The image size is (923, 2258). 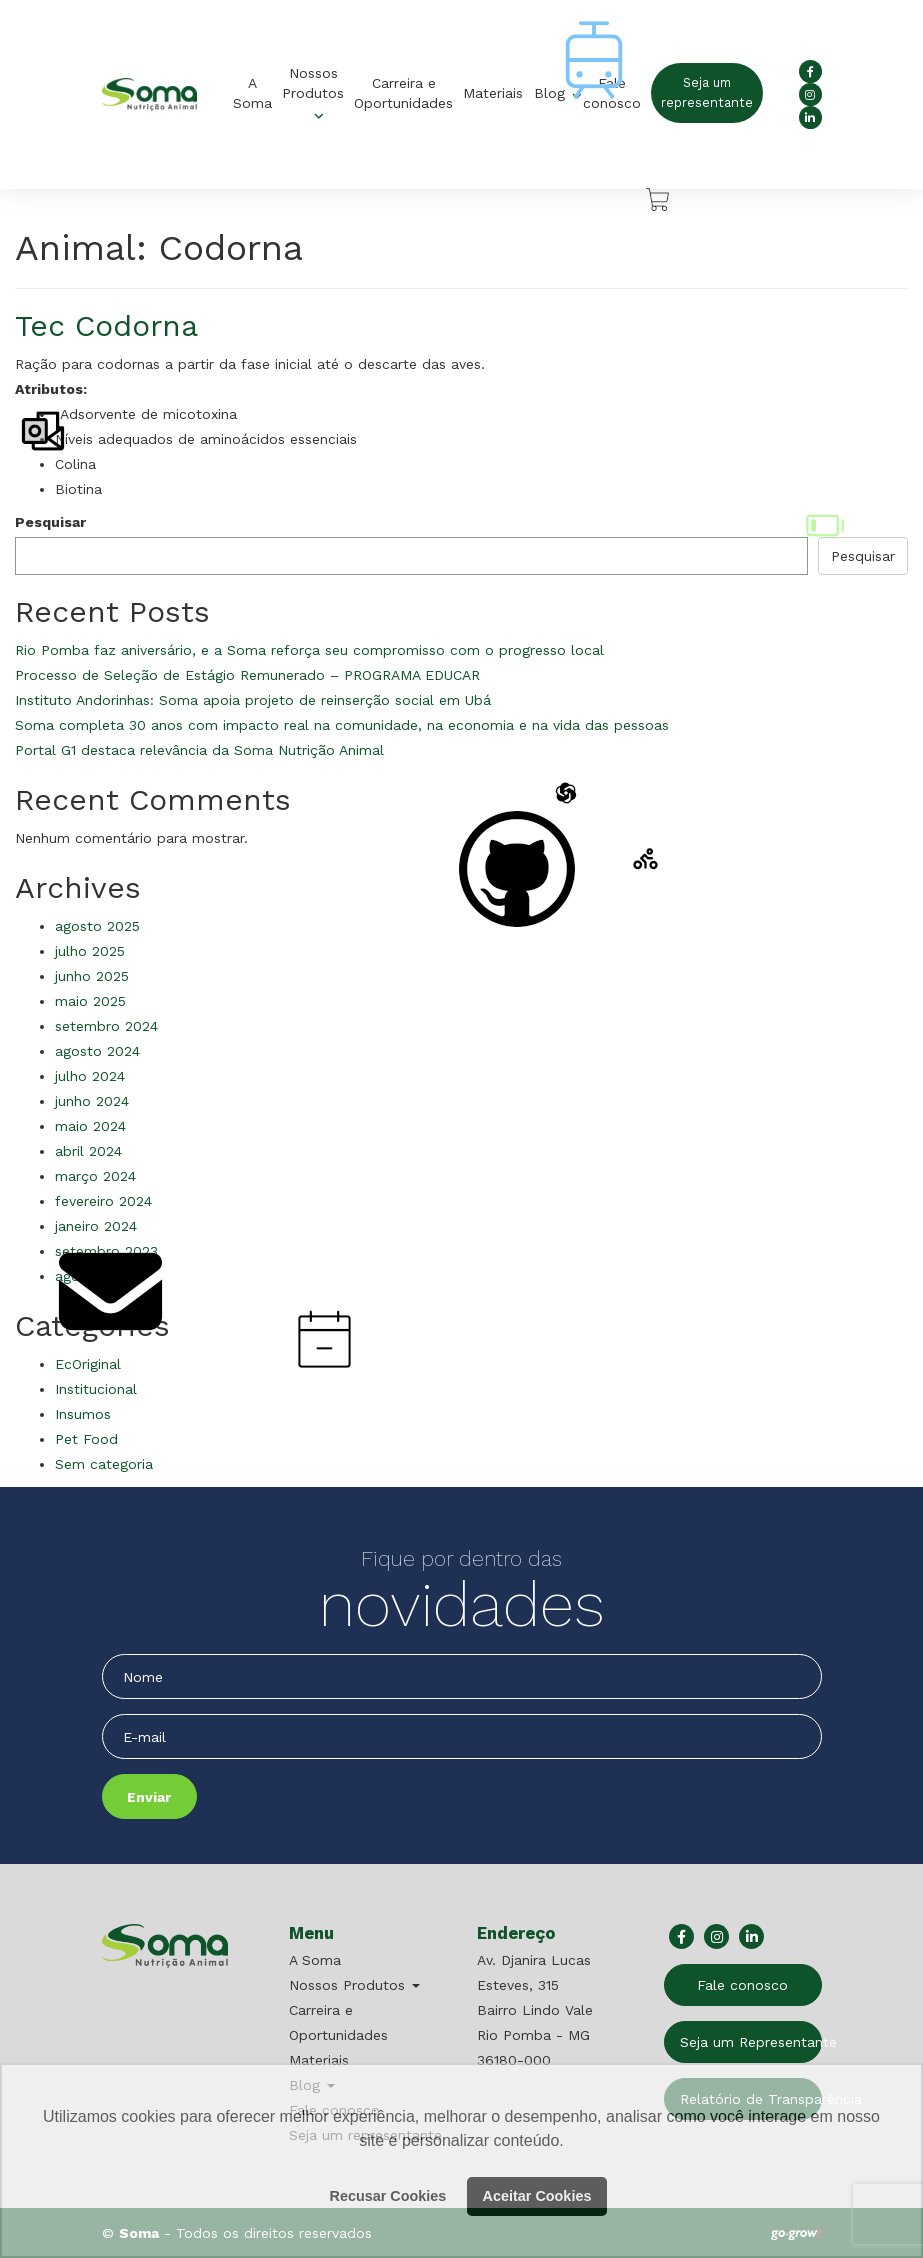 I want to click on view your shopping cart, so click(x=658, y=200).